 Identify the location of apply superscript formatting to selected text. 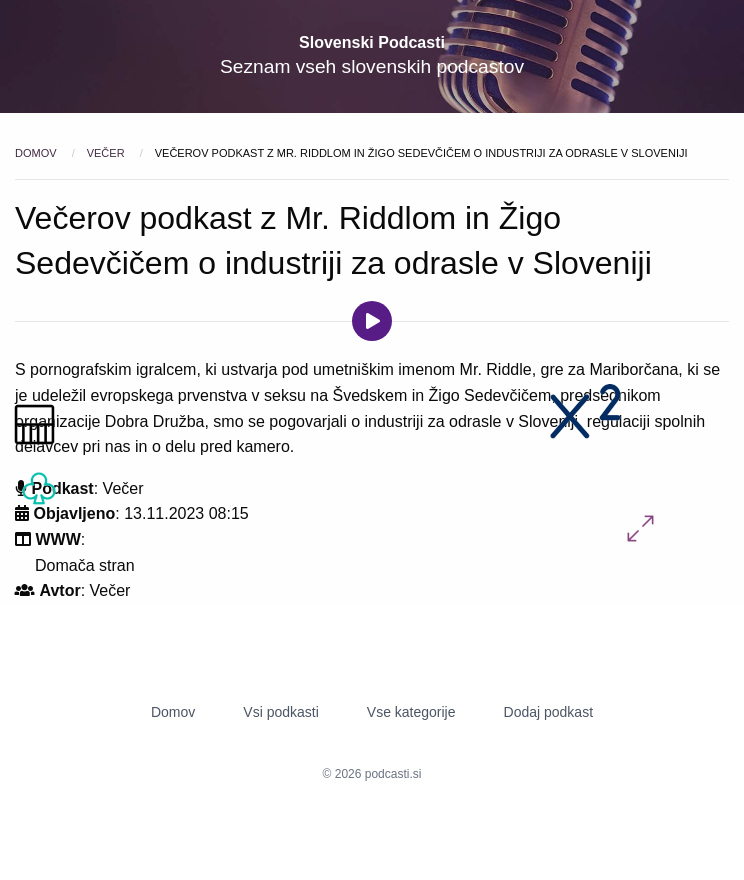
(581, 412).